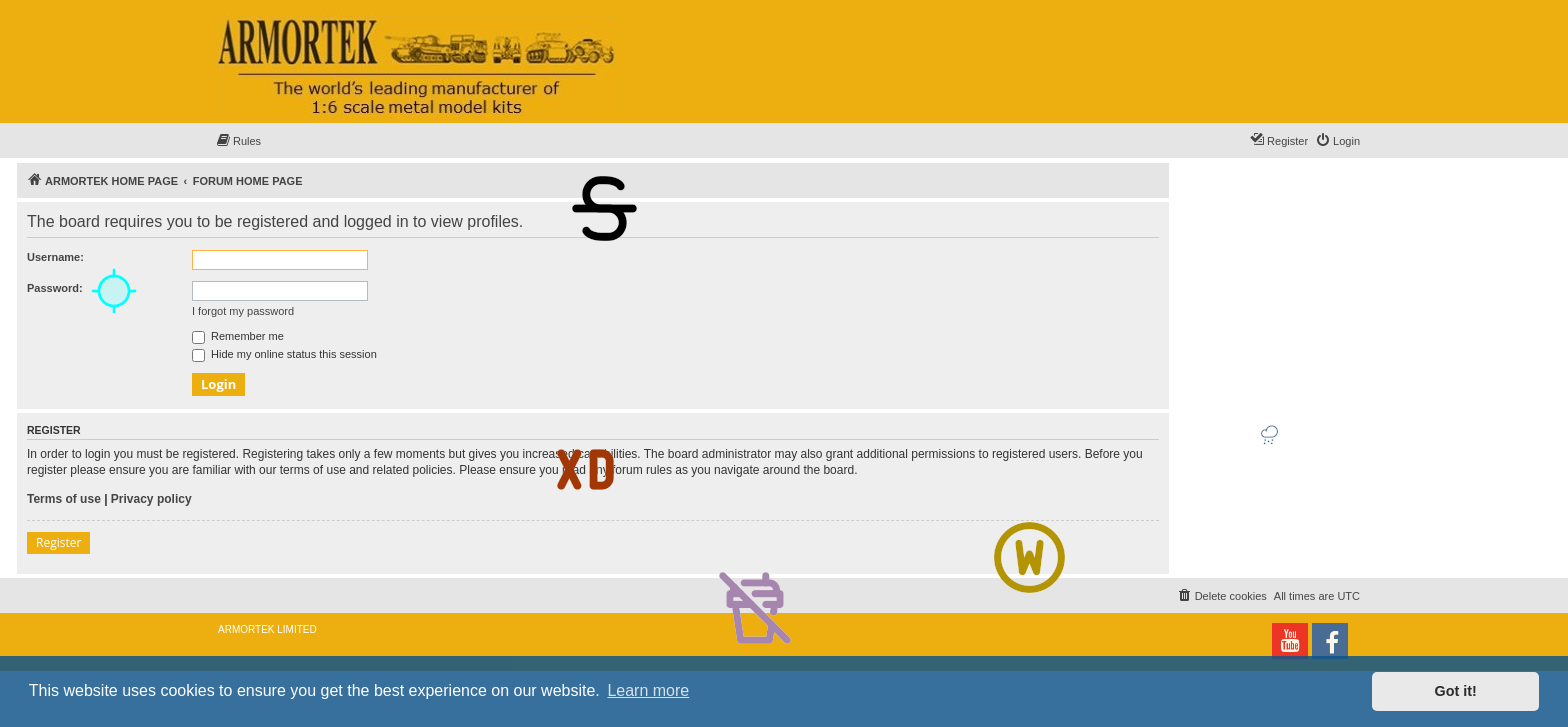 This screenshot has height=727, width=1568. What do you see at coordinates (755, 608) in the screenshot?
I see `no beverages allowed` at bounding box center [755, 608].